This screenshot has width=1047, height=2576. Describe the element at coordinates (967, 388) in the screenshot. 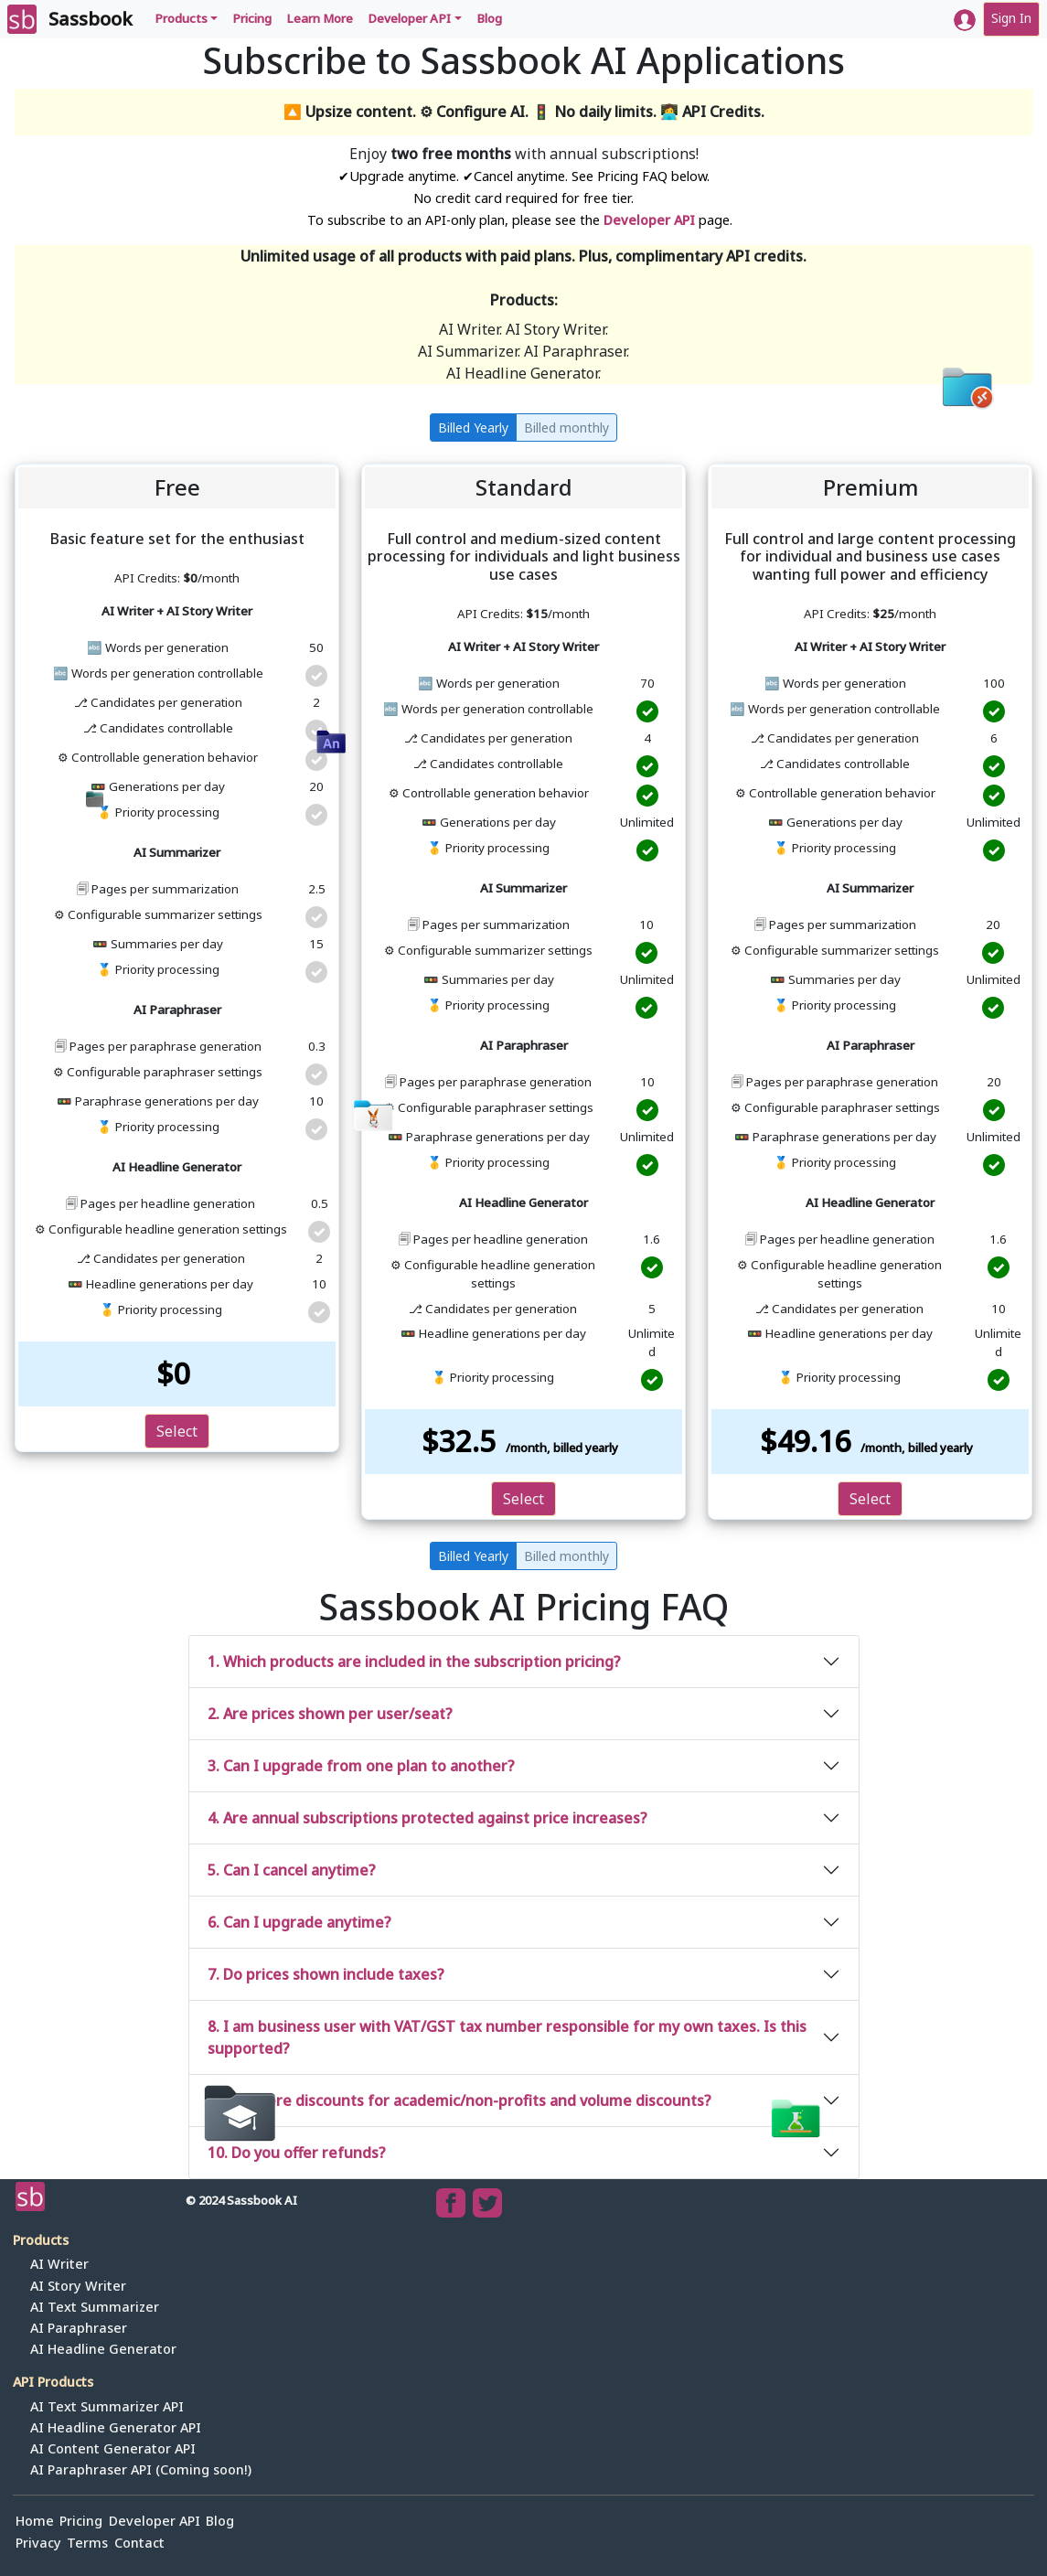

I see `open folder containing microsoft remote desktop files` at that location.